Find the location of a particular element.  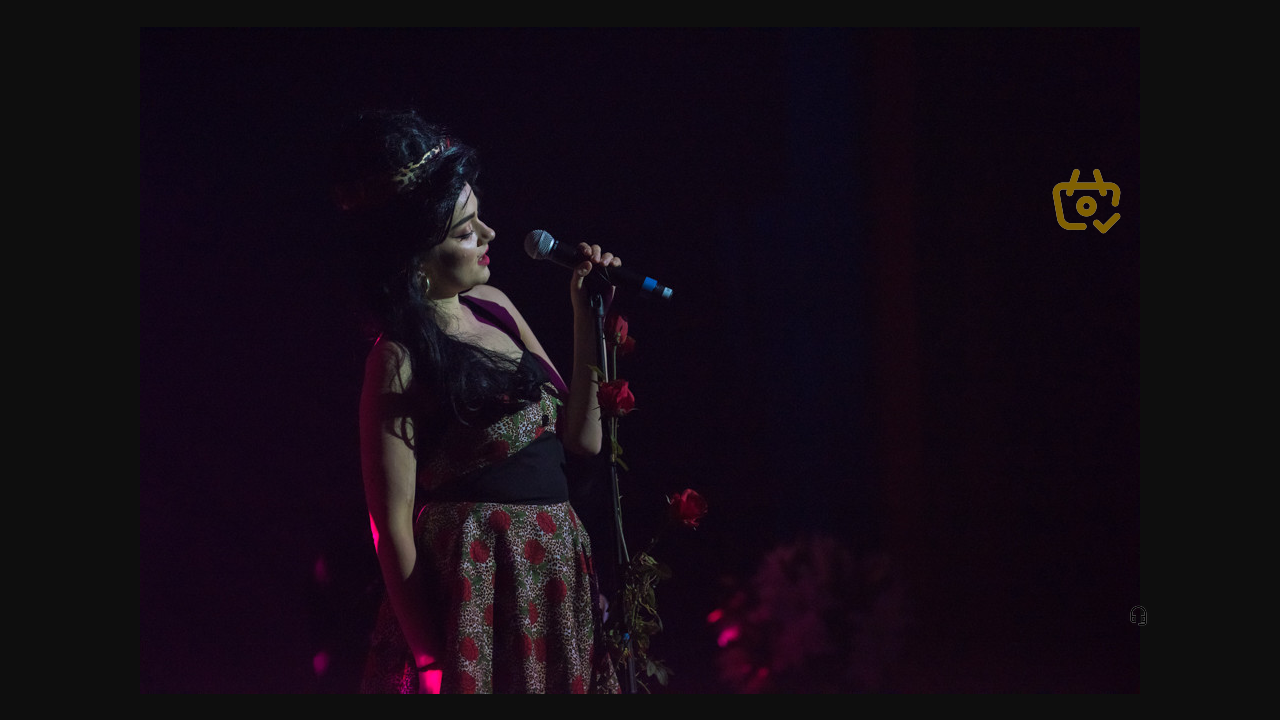

contact customer support is located at coordinates (1138, 615).